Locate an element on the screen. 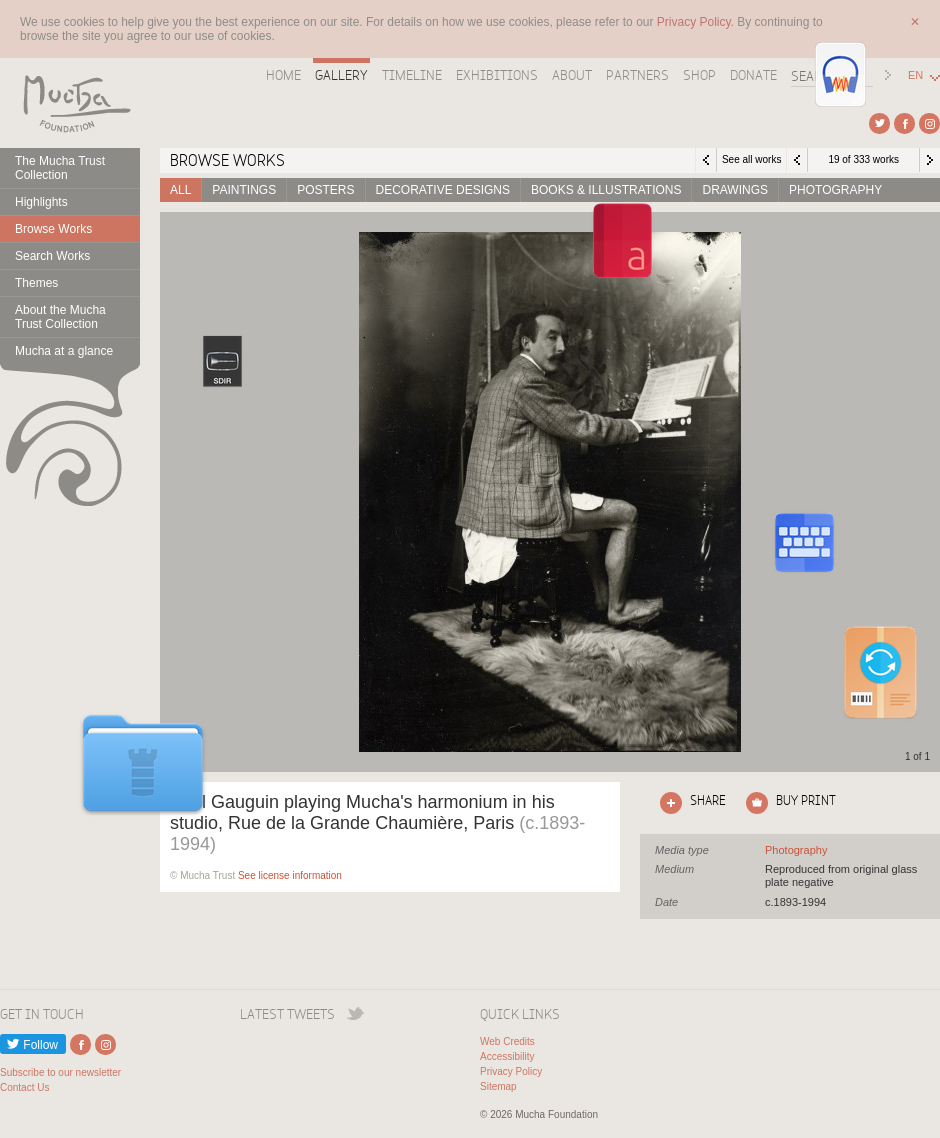  an audacity audio project file is located at coordinates (840, 74).